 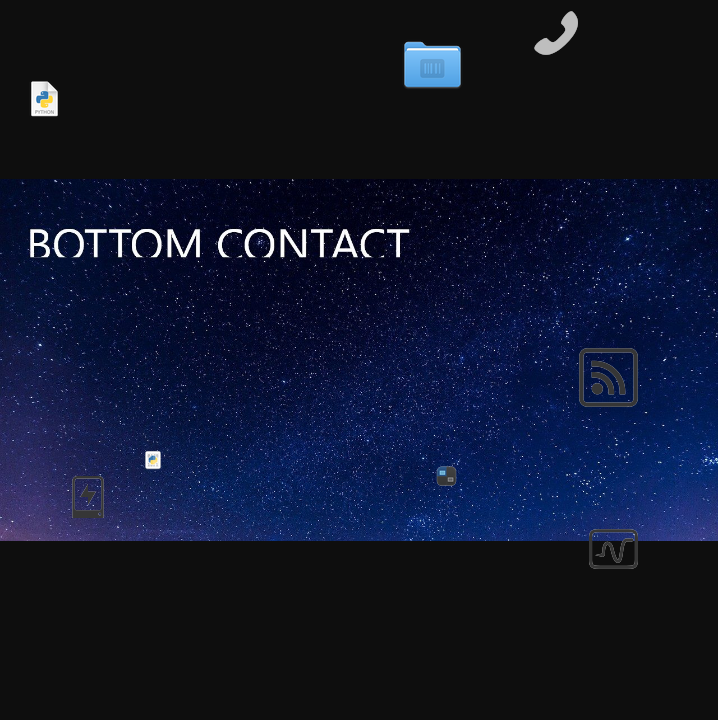 I want to click on view battery usage statistics, so click(x=613, y=547).